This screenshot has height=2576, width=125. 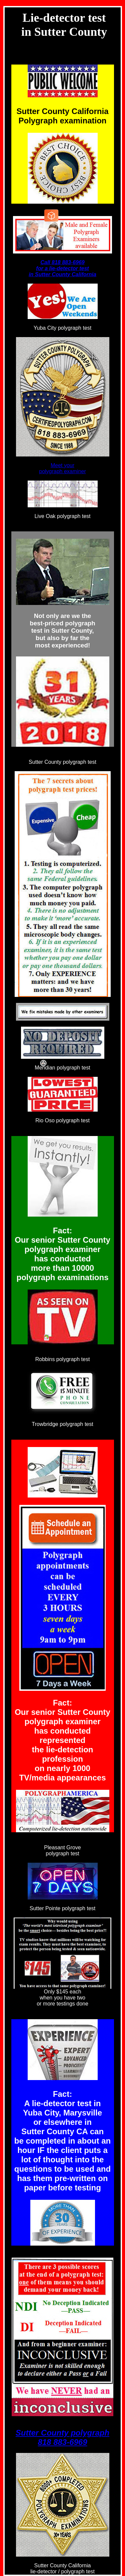 What do you see at coordinates (43, 1063) in the screenshot?
I see `open the software update manager` at bounding box center [43, 1063].